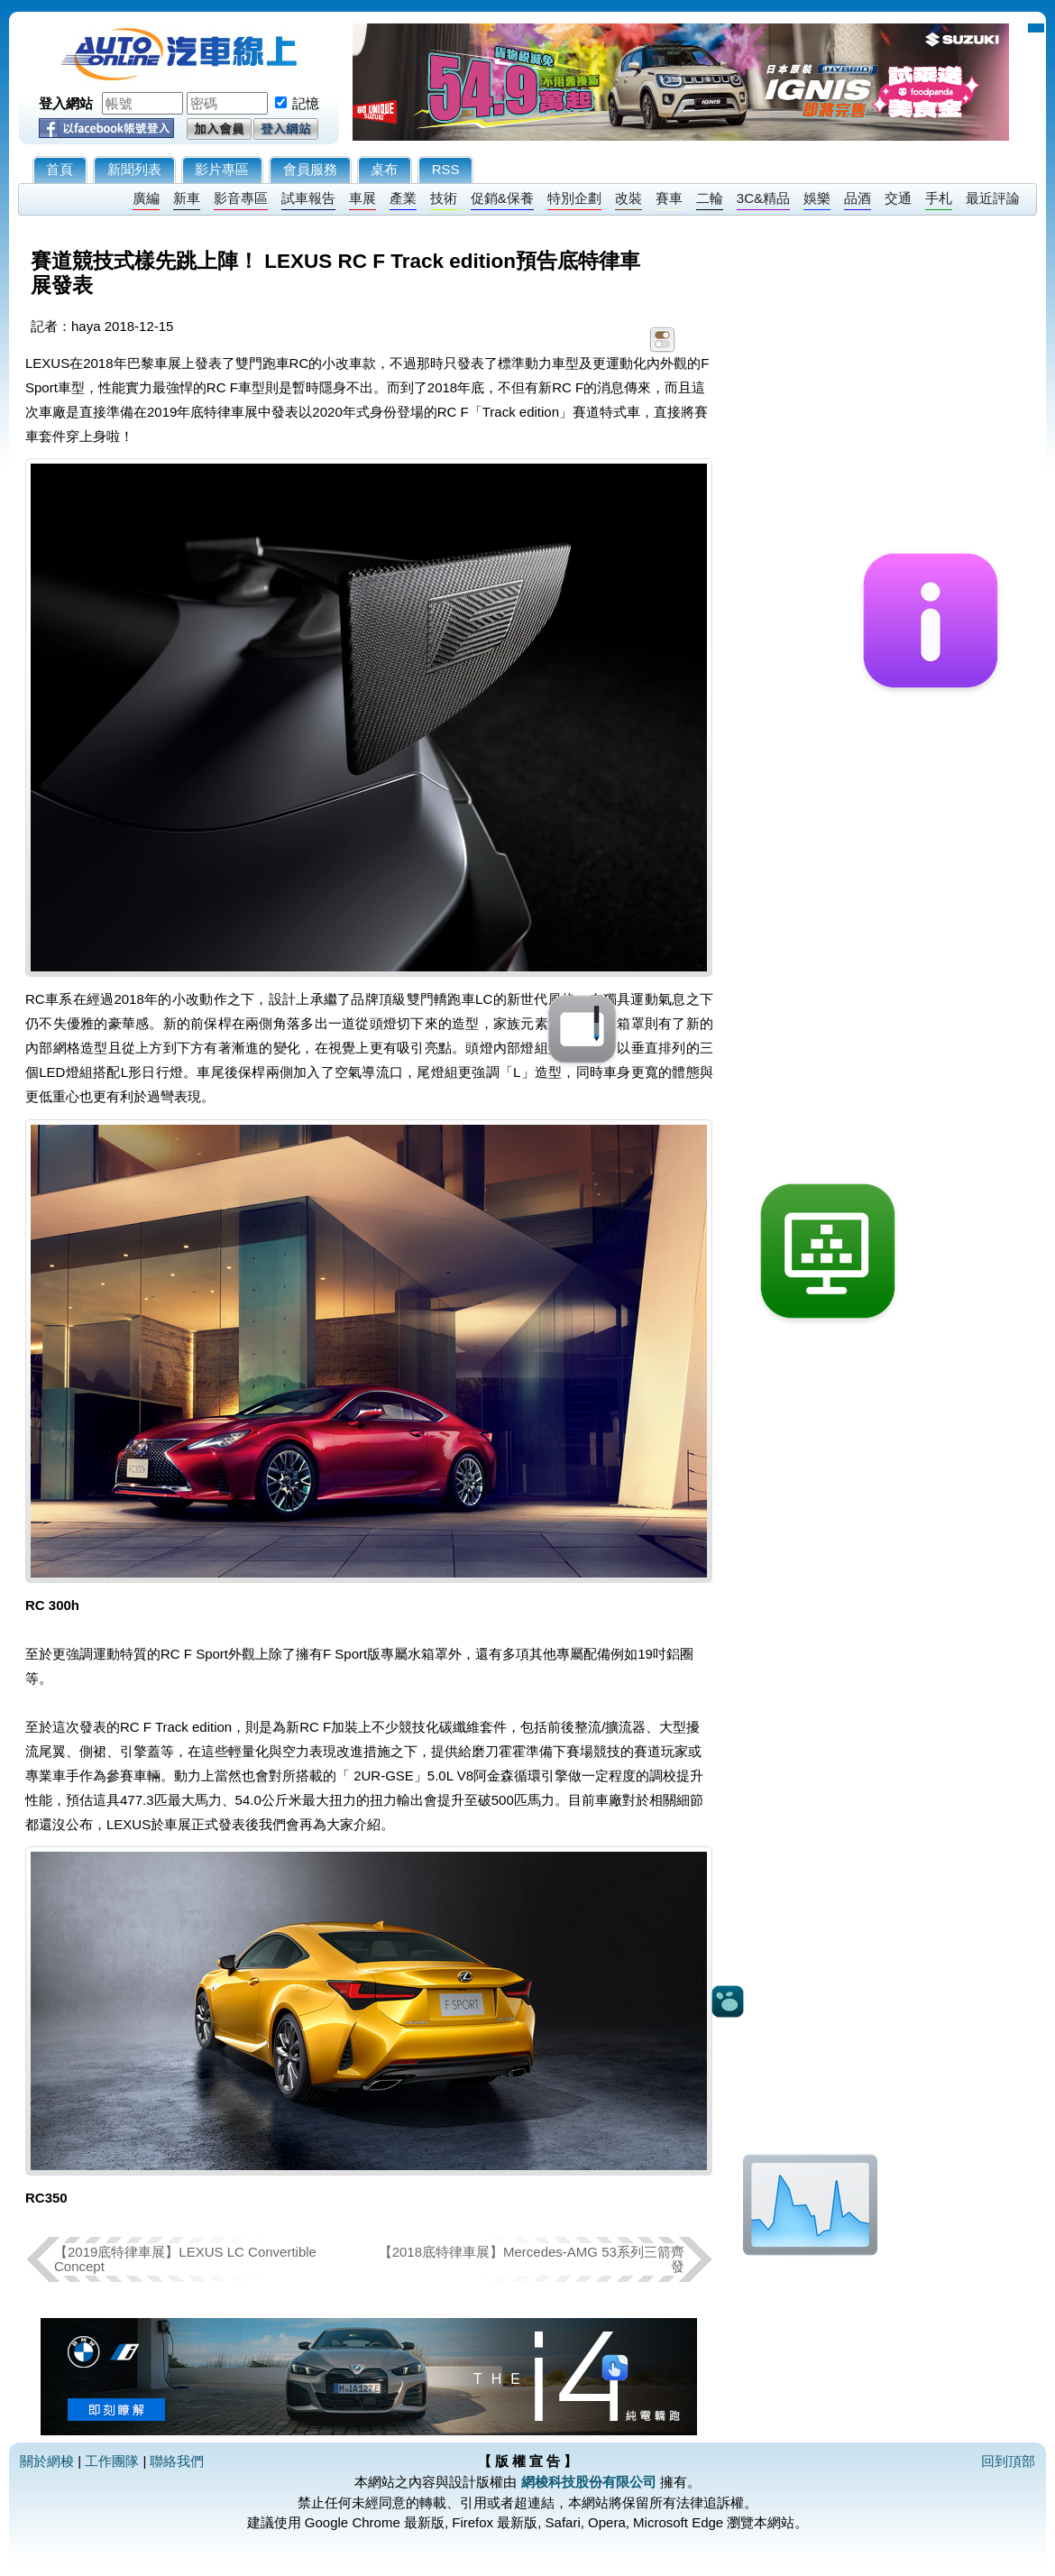 The image size is (1055, 2576). I want to click on open system settings or preferences, so click(662, 339).